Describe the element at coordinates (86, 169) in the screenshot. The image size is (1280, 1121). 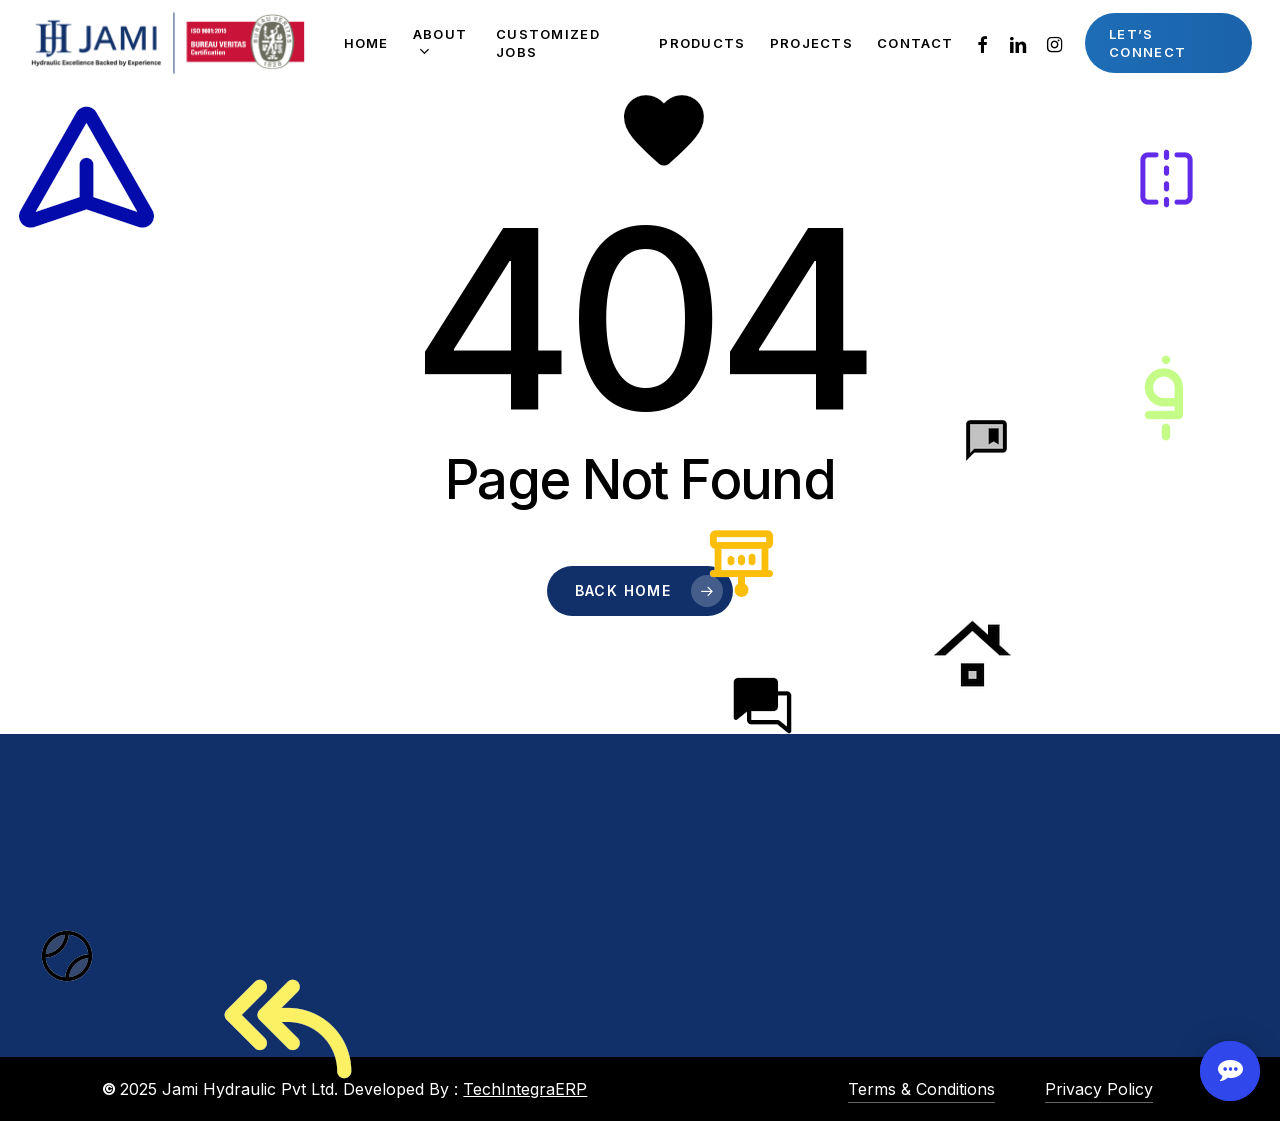
I see `send a message or email` at that location.